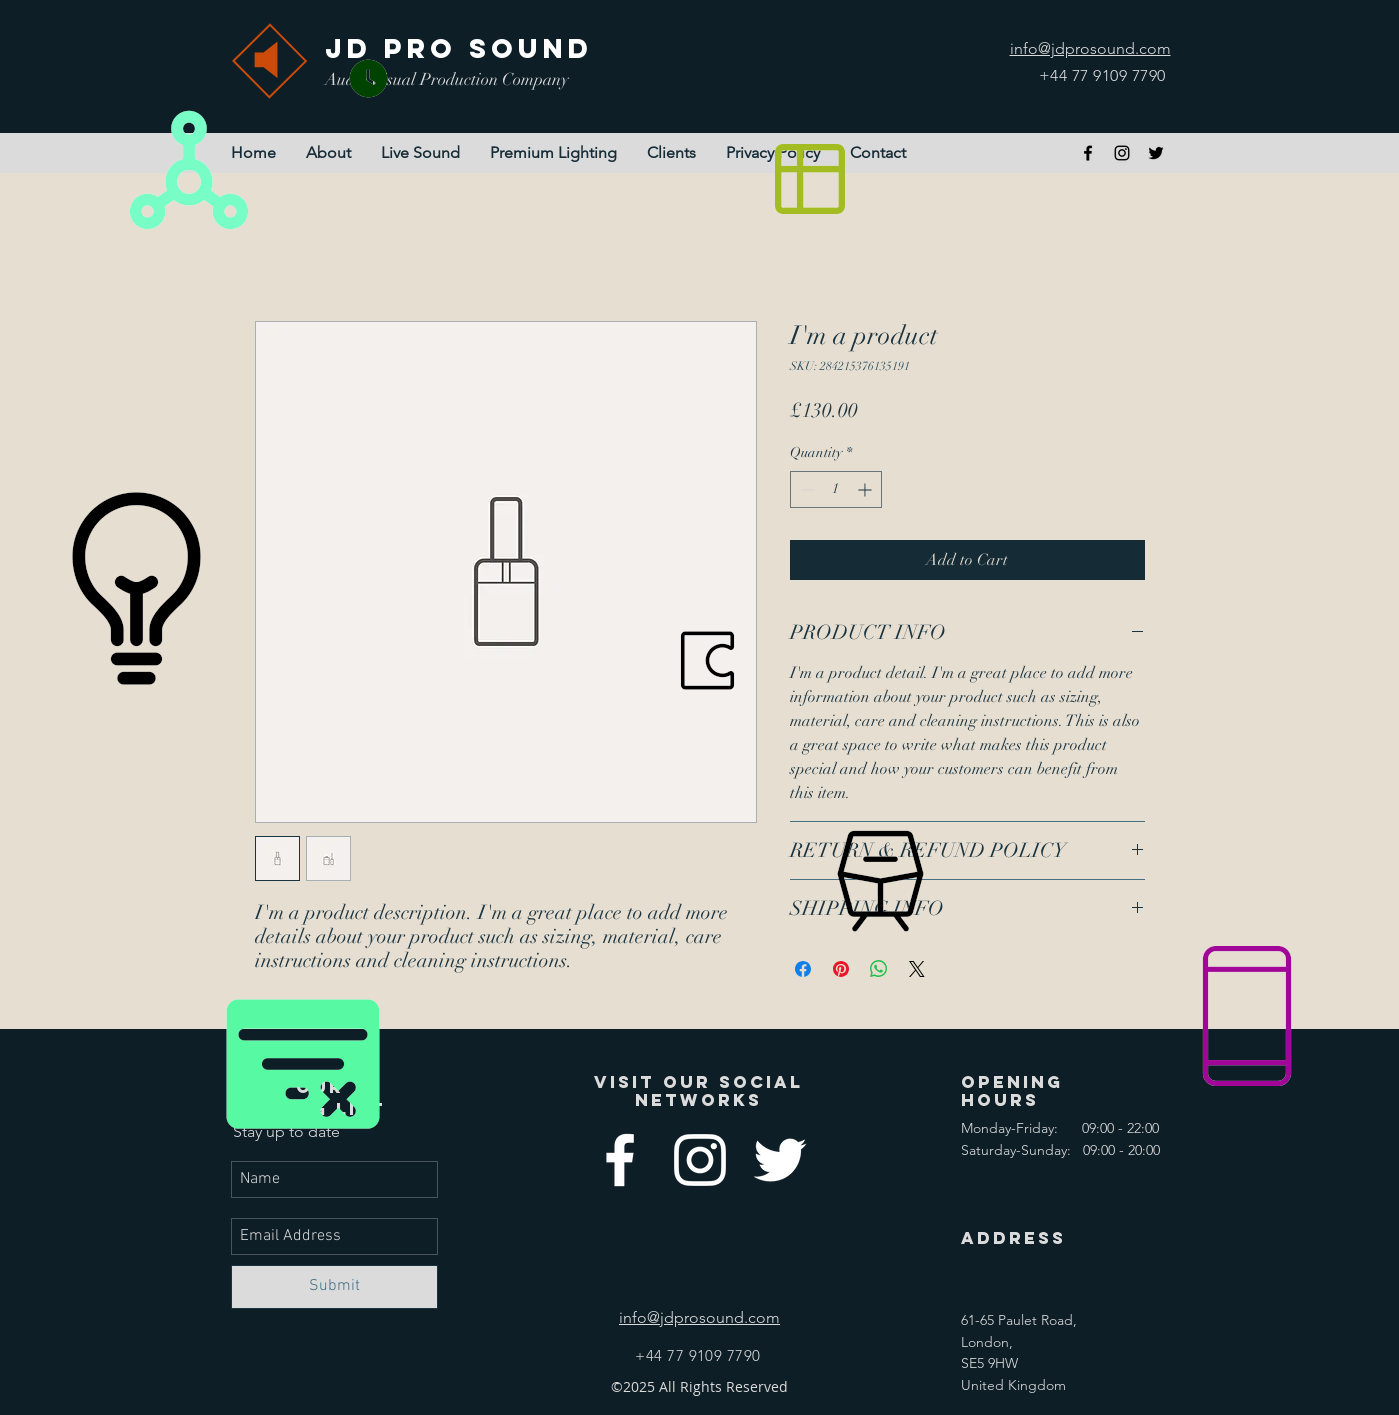 Image resolution: width=1399 pixels, height=1415 pixels. What do you see at coordinates (707, 660) in the screenshot?
I see `open coda app` at bounding box center [707, 660].